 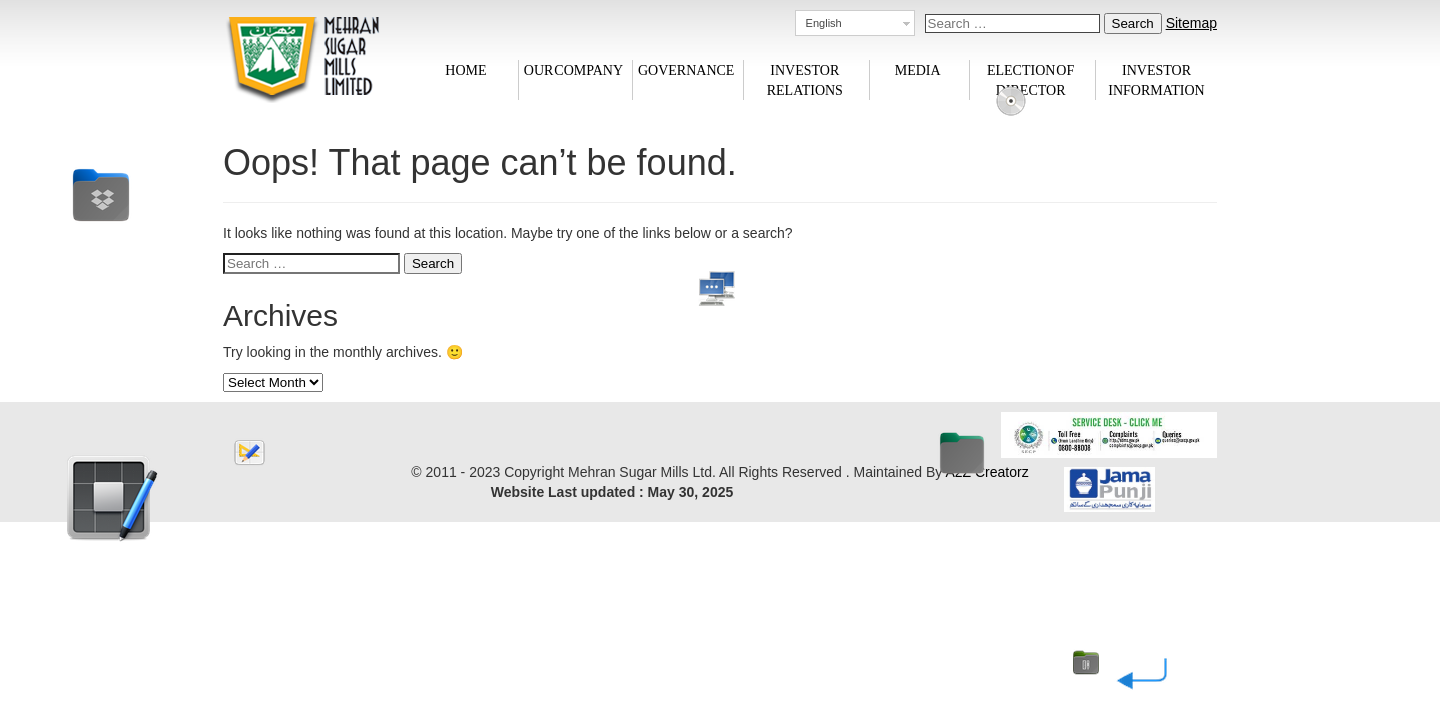 I want to click on indicates a rewritable DVD disc, so click(x=1011, y=101).